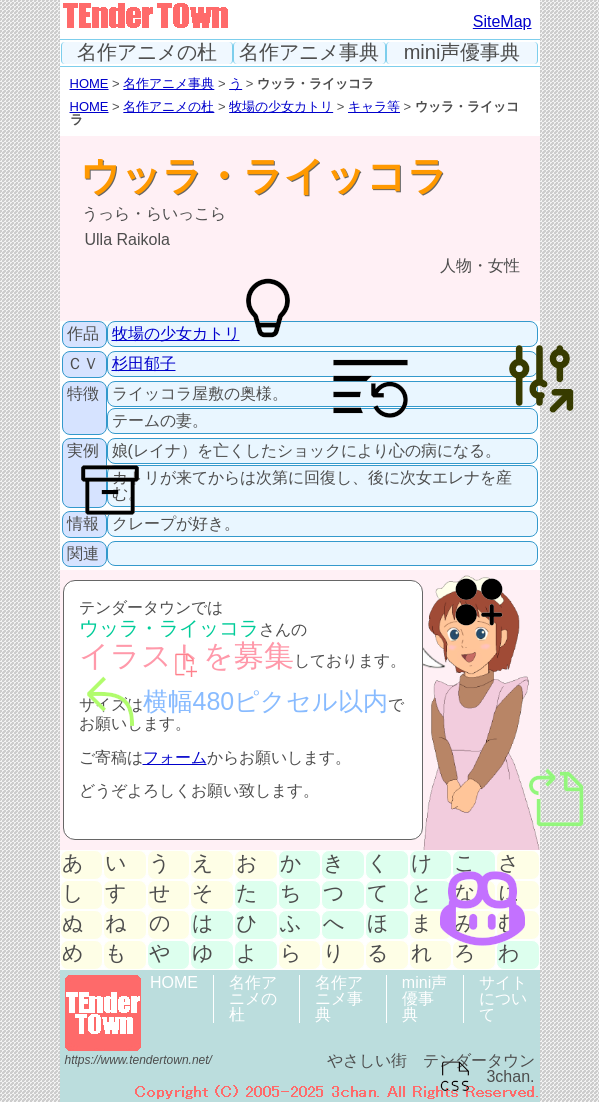 This screenshot has width=599, height=1102. Describe the element at coordinates (268, 308) in the screenshot. I see `access tips or suggestions` at that location.